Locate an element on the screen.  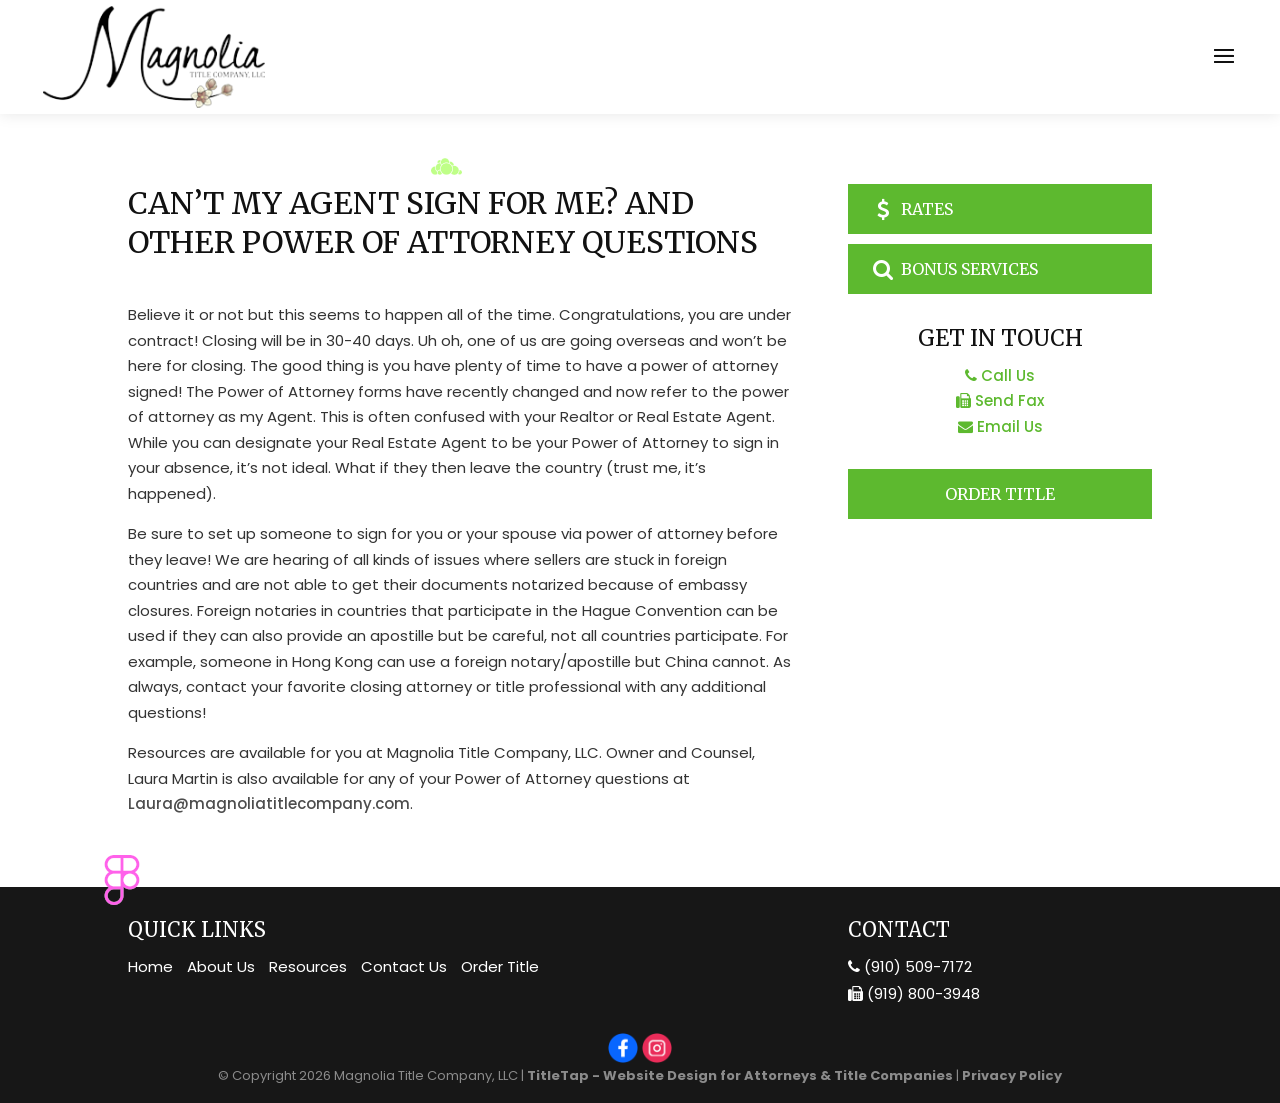
open owncloud file storage app is located at coordinates (446, 166).